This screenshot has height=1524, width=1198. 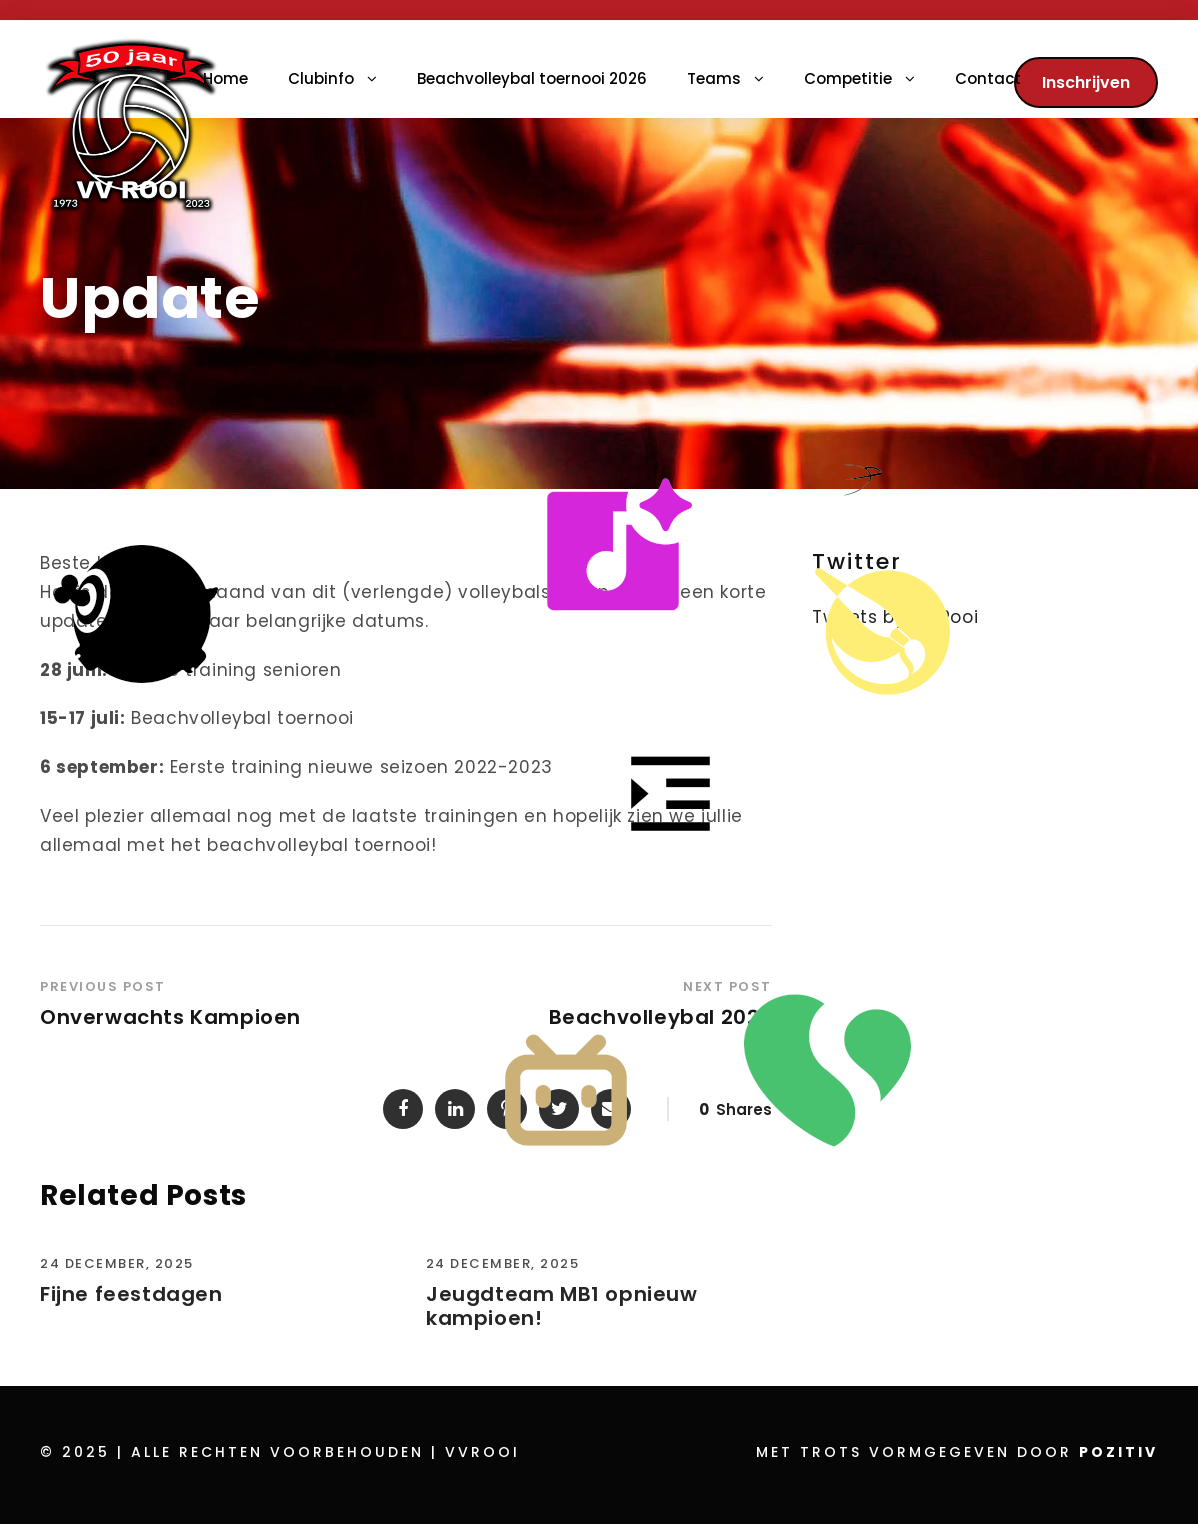 What do you see at coordinates (566, 1091) in the screenshot?
I see `open Bilibili app` at bounding box center [566, 1091].